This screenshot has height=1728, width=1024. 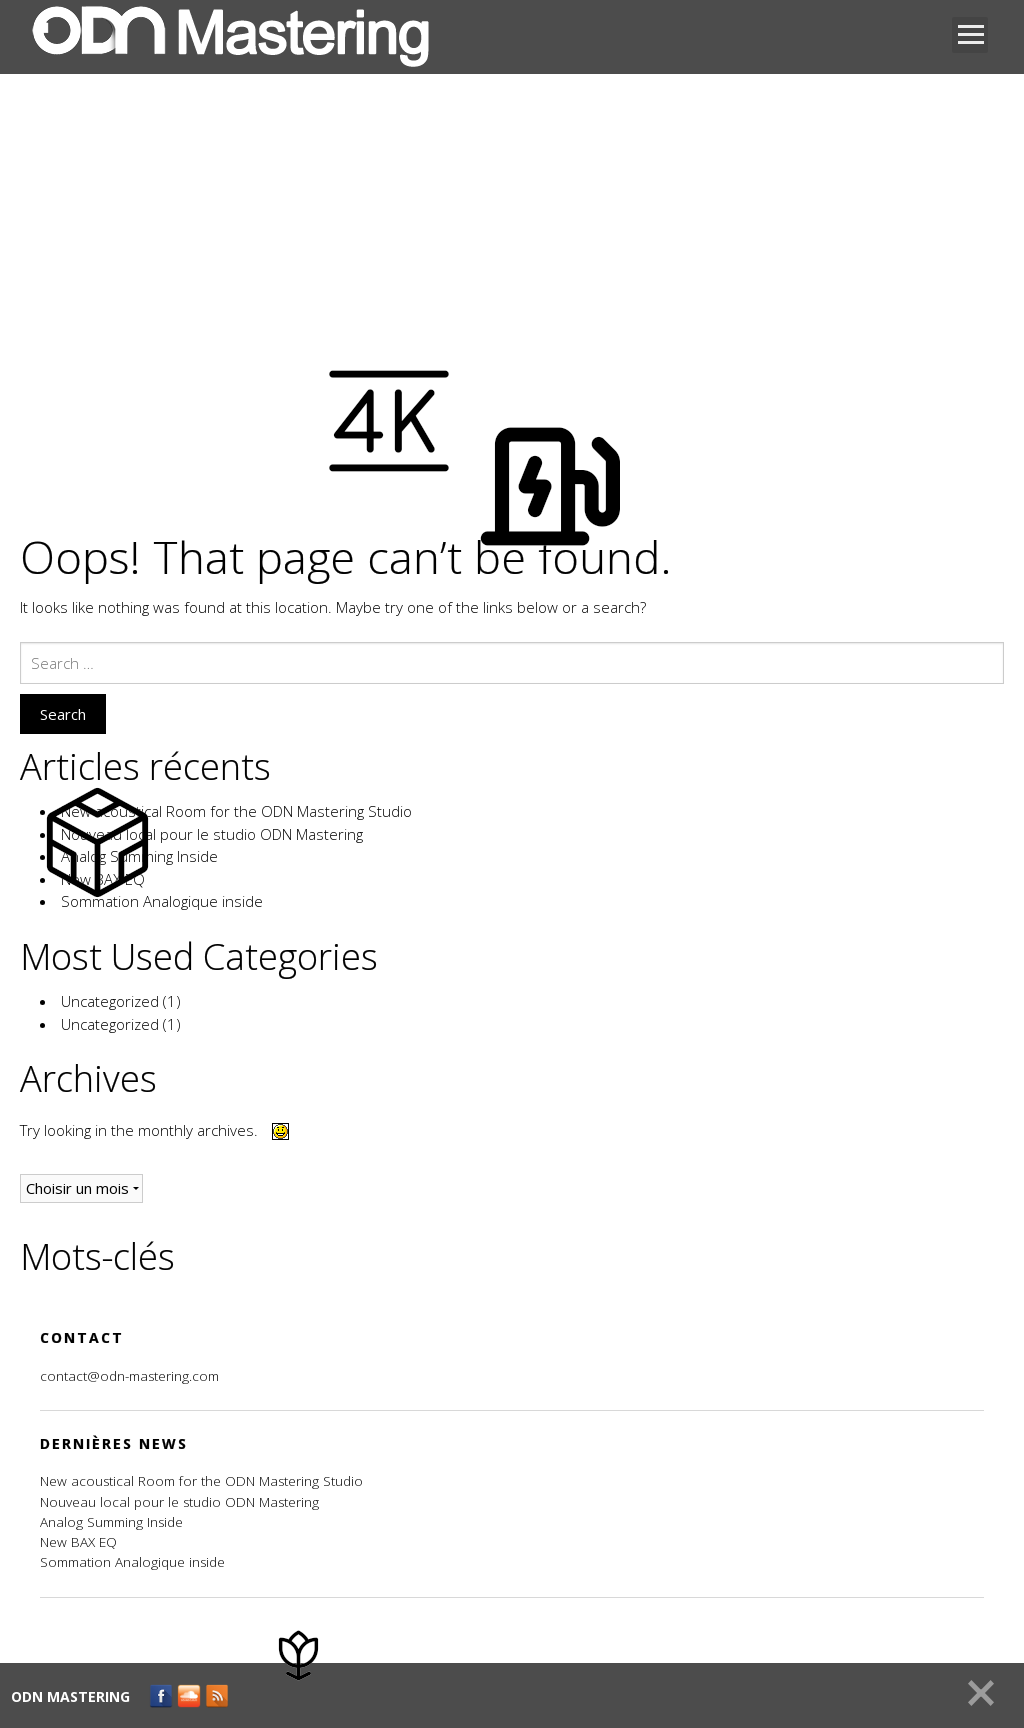 What do you see at coordinates (298, 1655) in the screenshot?
I see `access garden or plant care features` at bounding box center [298, 1655].